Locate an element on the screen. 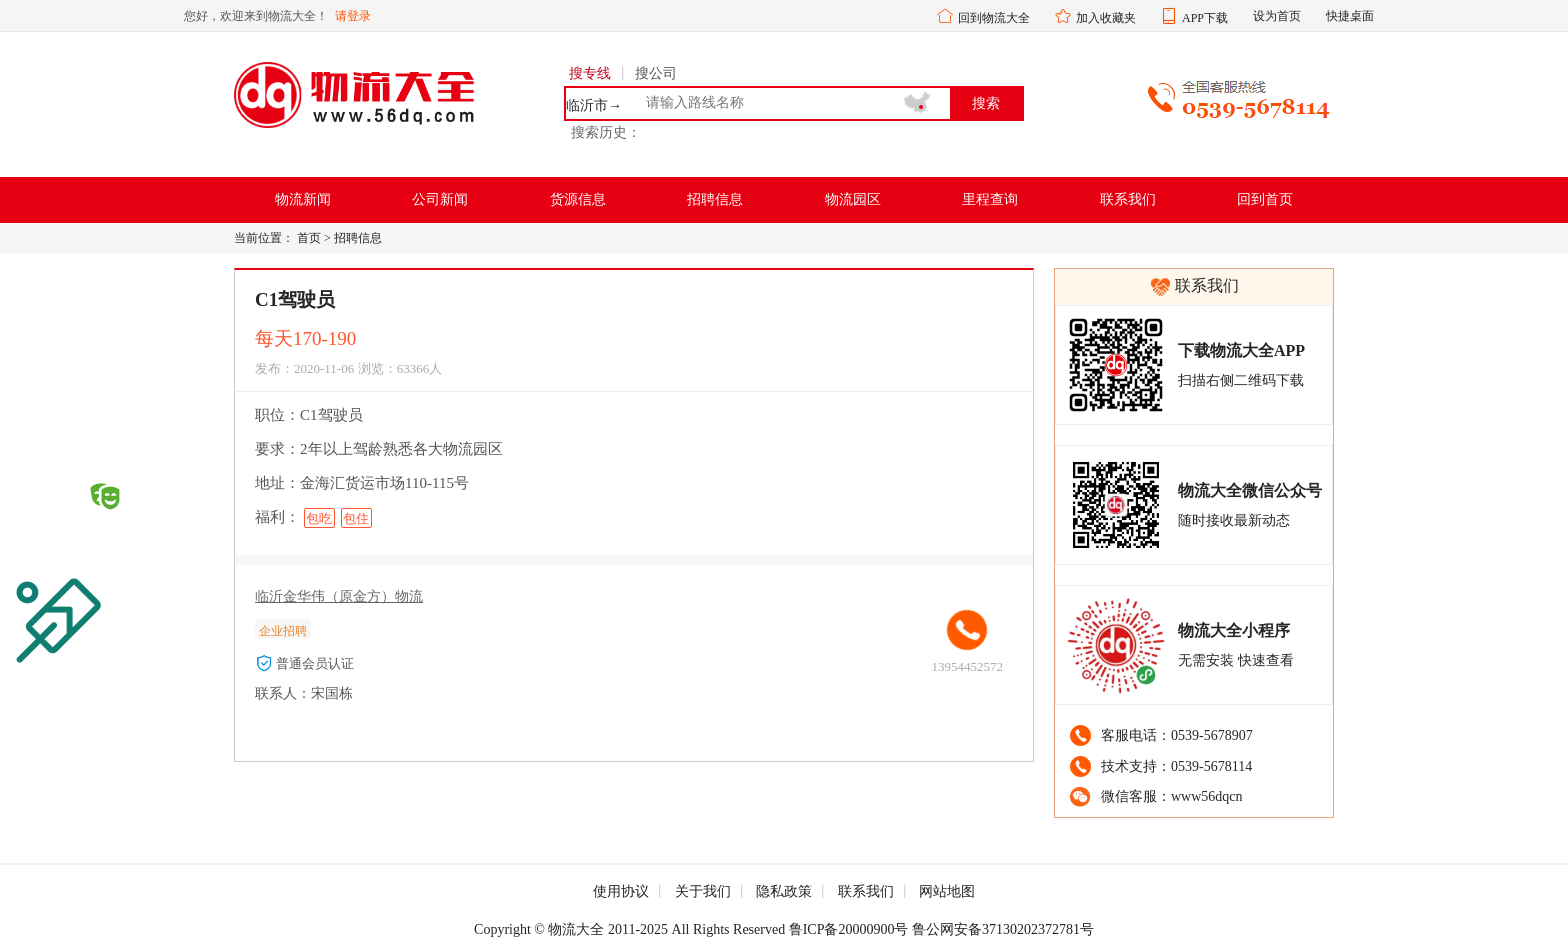  access theater or entertainment category is located at coordinates (105, 496).